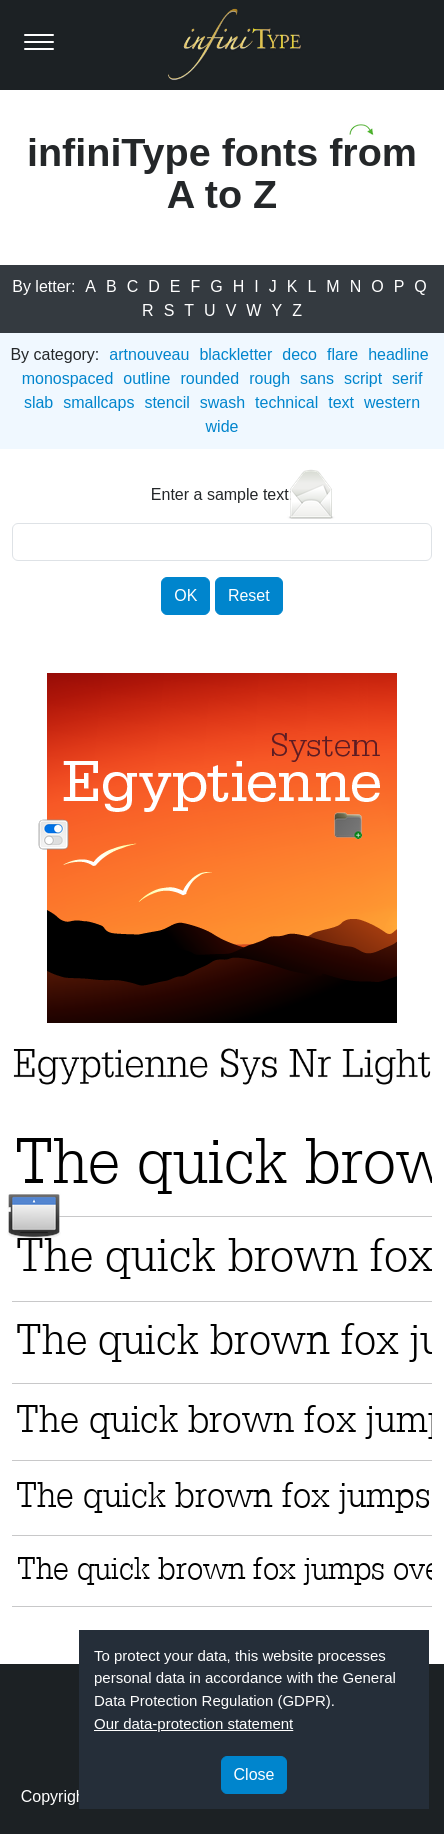 This screenshot has width=444, height=1834. Describe the element at coordinates (311, 495) in the screenshot. I see `indicates an item has associated email or message` at that location.